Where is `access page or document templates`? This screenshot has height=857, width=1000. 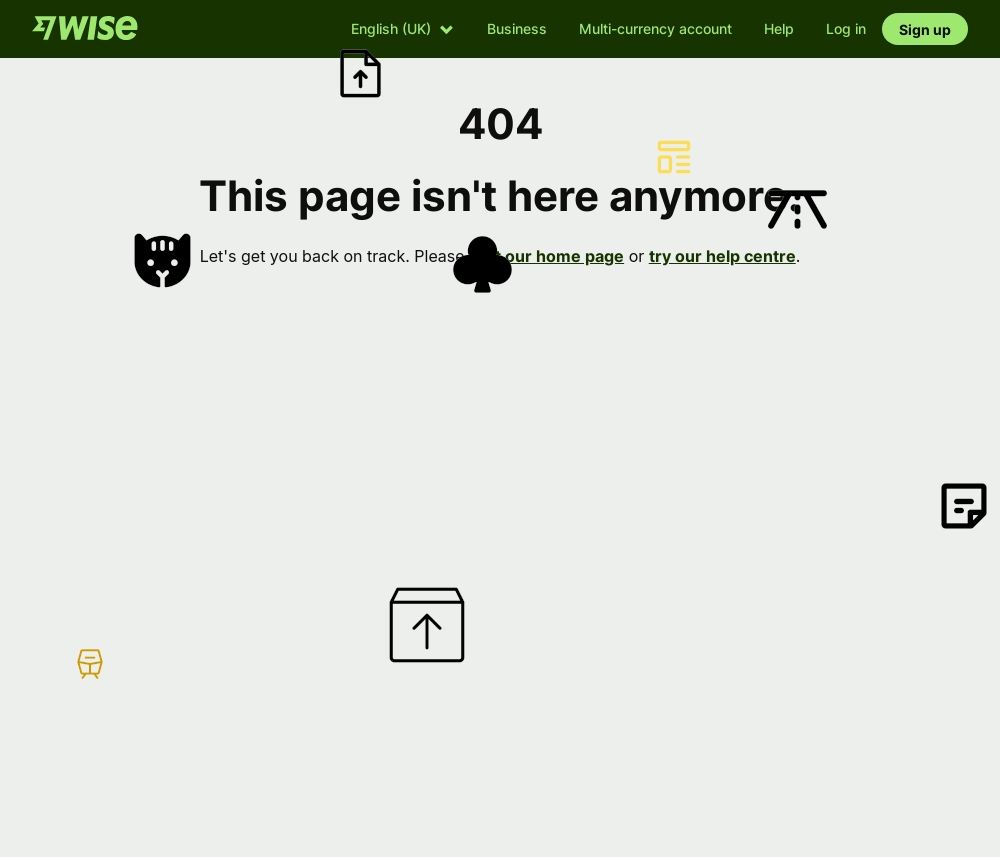 access page or document templates is located at coordinates (674, 157).